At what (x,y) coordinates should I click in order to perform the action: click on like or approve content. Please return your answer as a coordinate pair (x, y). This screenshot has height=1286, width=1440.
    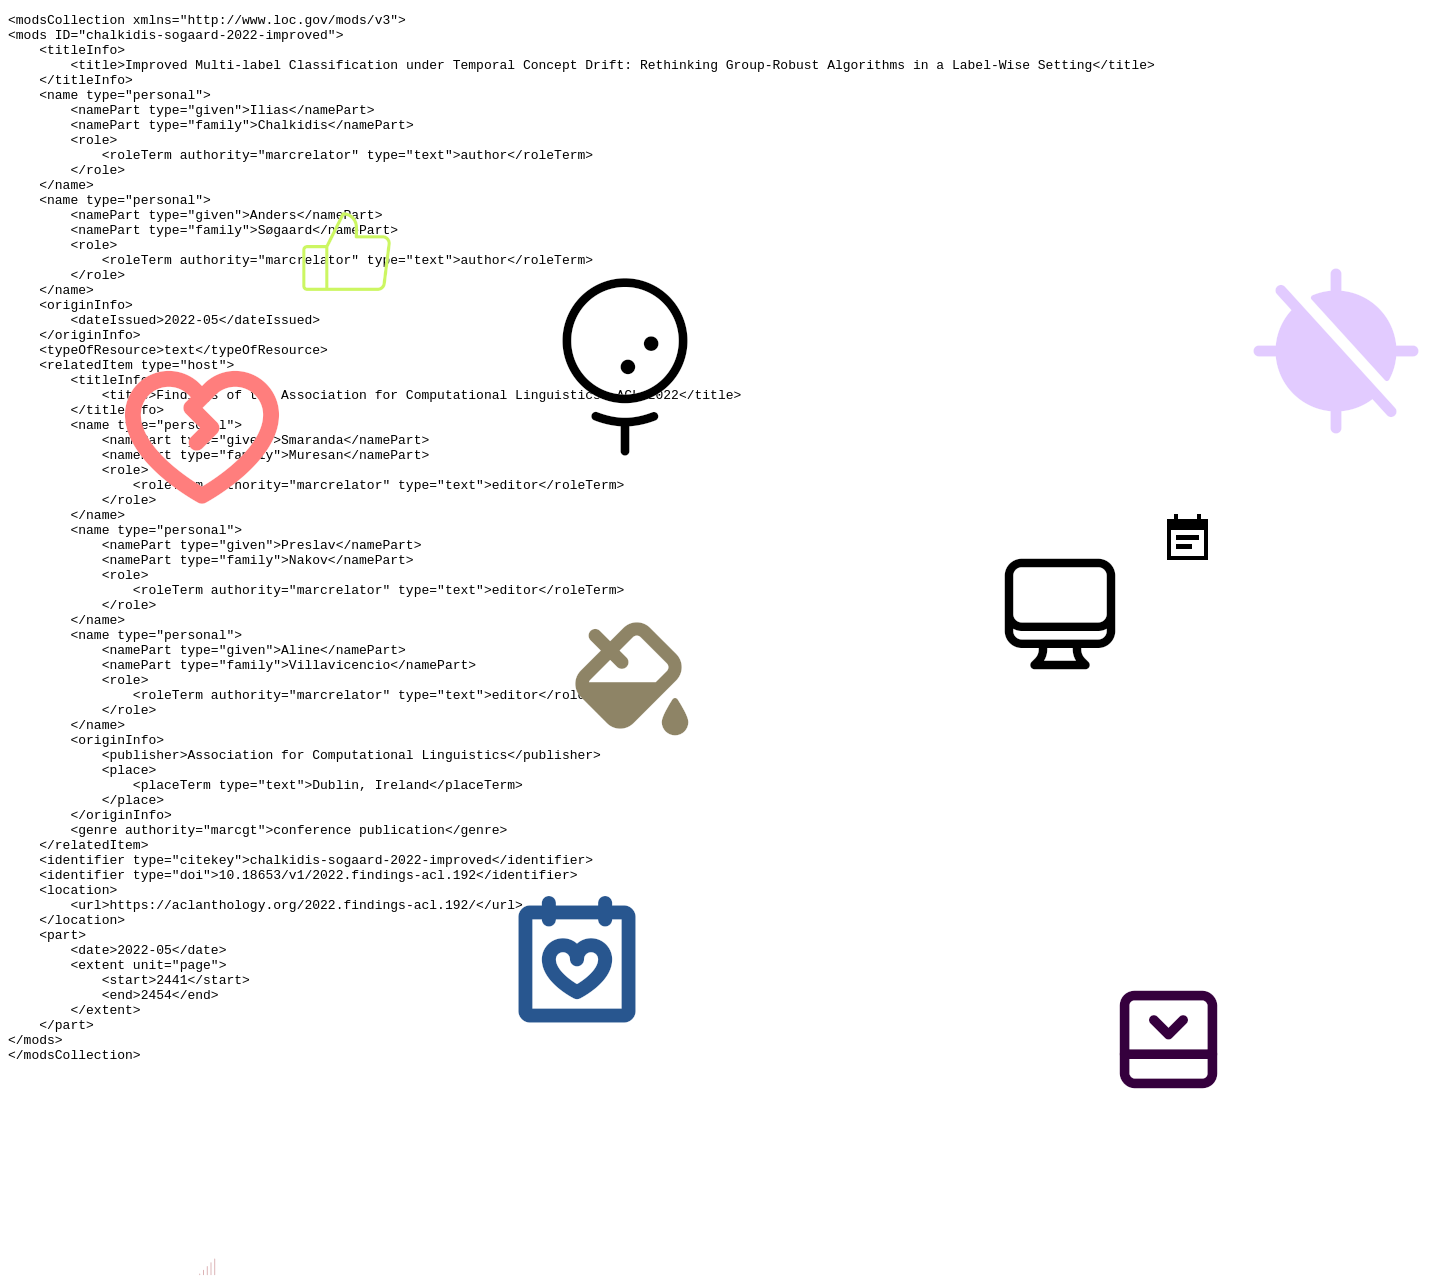
    Looking at the image, I should click on (346, 256).